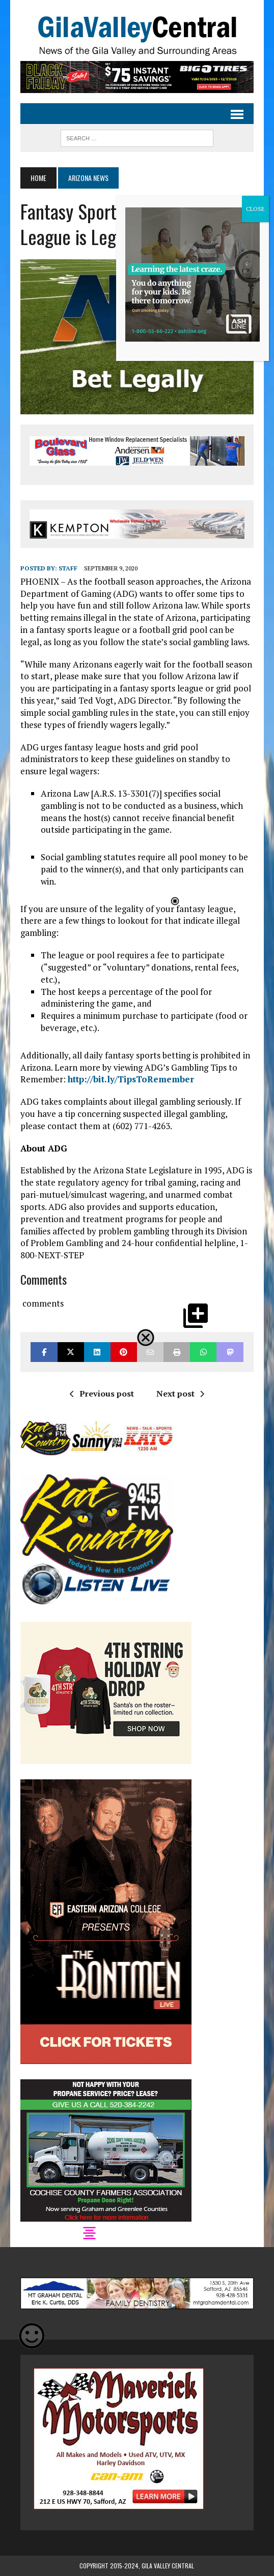 This screenshot has width=274, height=2576. Describe the element at coordinates (32, 2336) in the screenshot. I see `add an emoji or reaction to a message` at that location.